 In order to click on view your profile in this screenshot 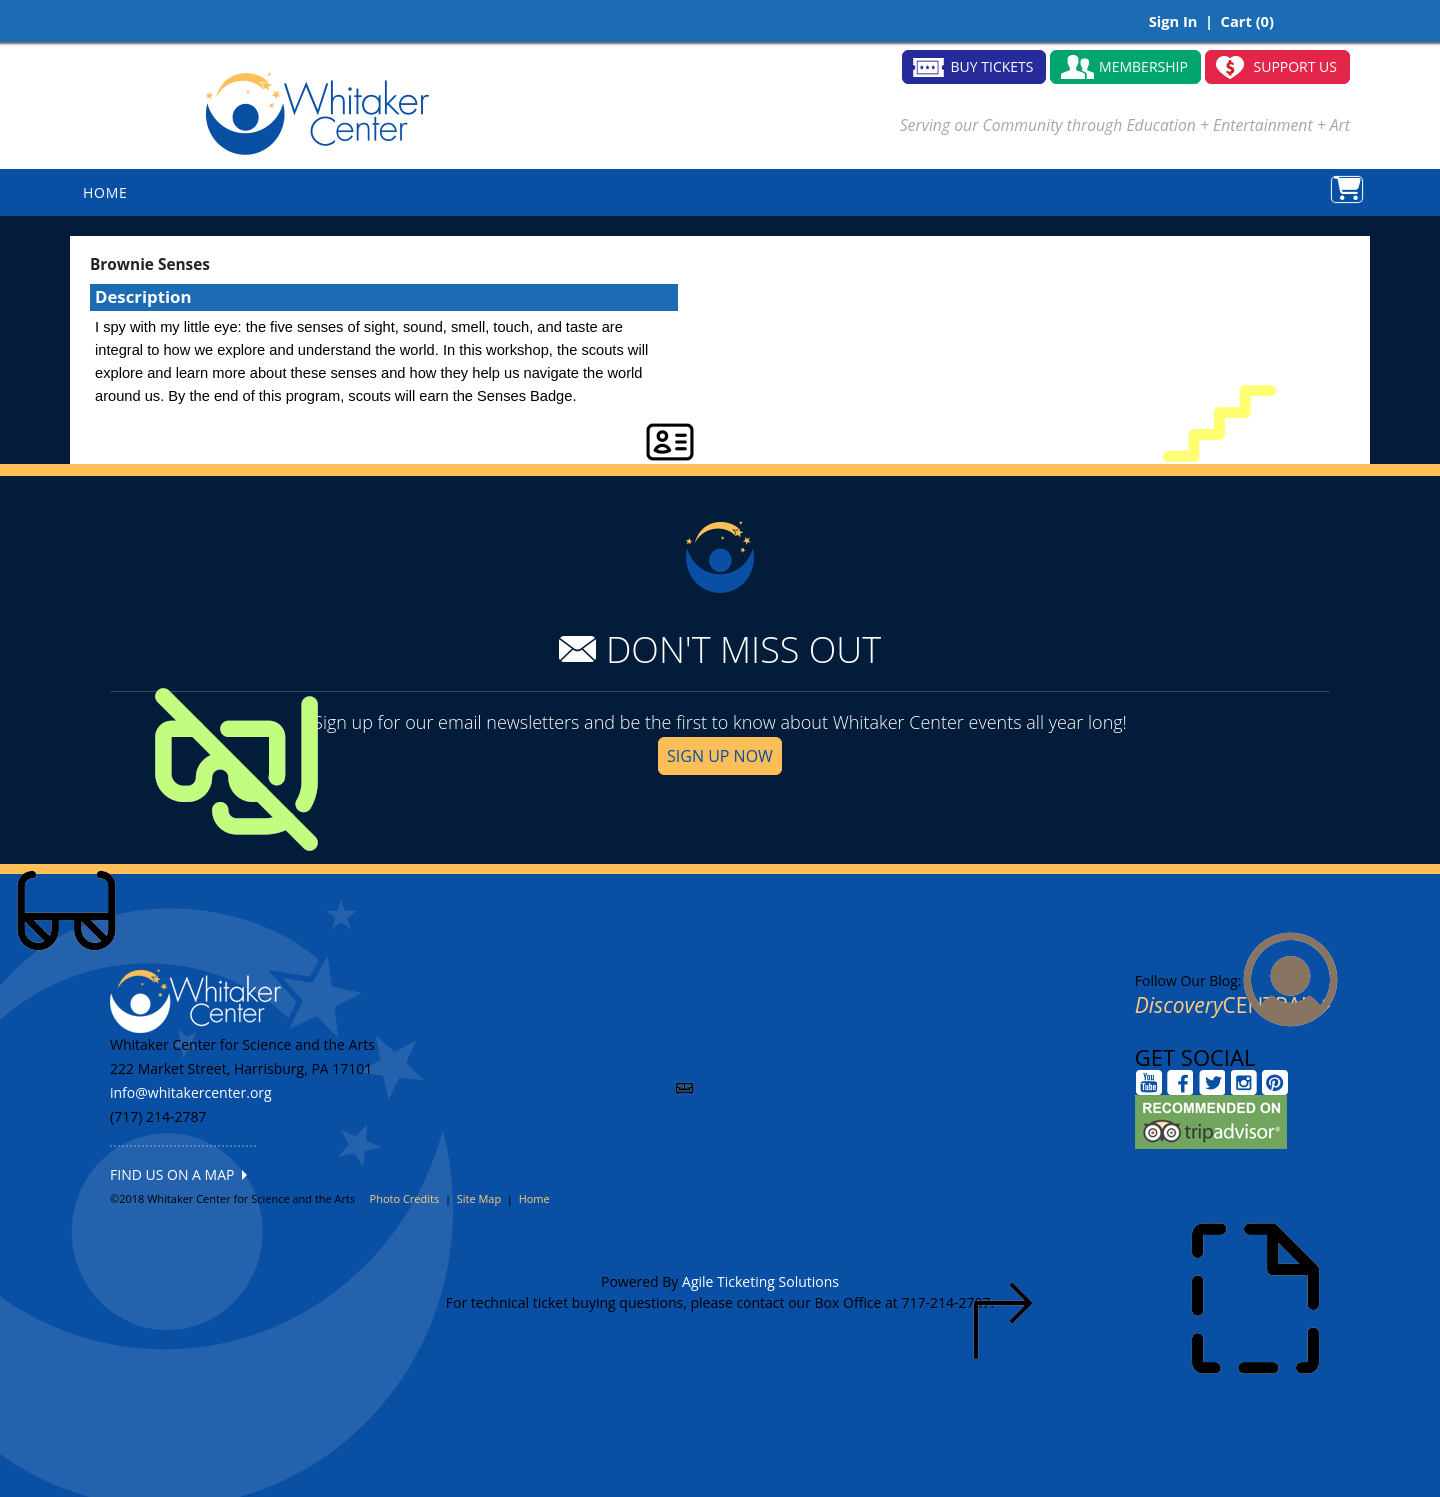, I will do `click(1290, 979)`.